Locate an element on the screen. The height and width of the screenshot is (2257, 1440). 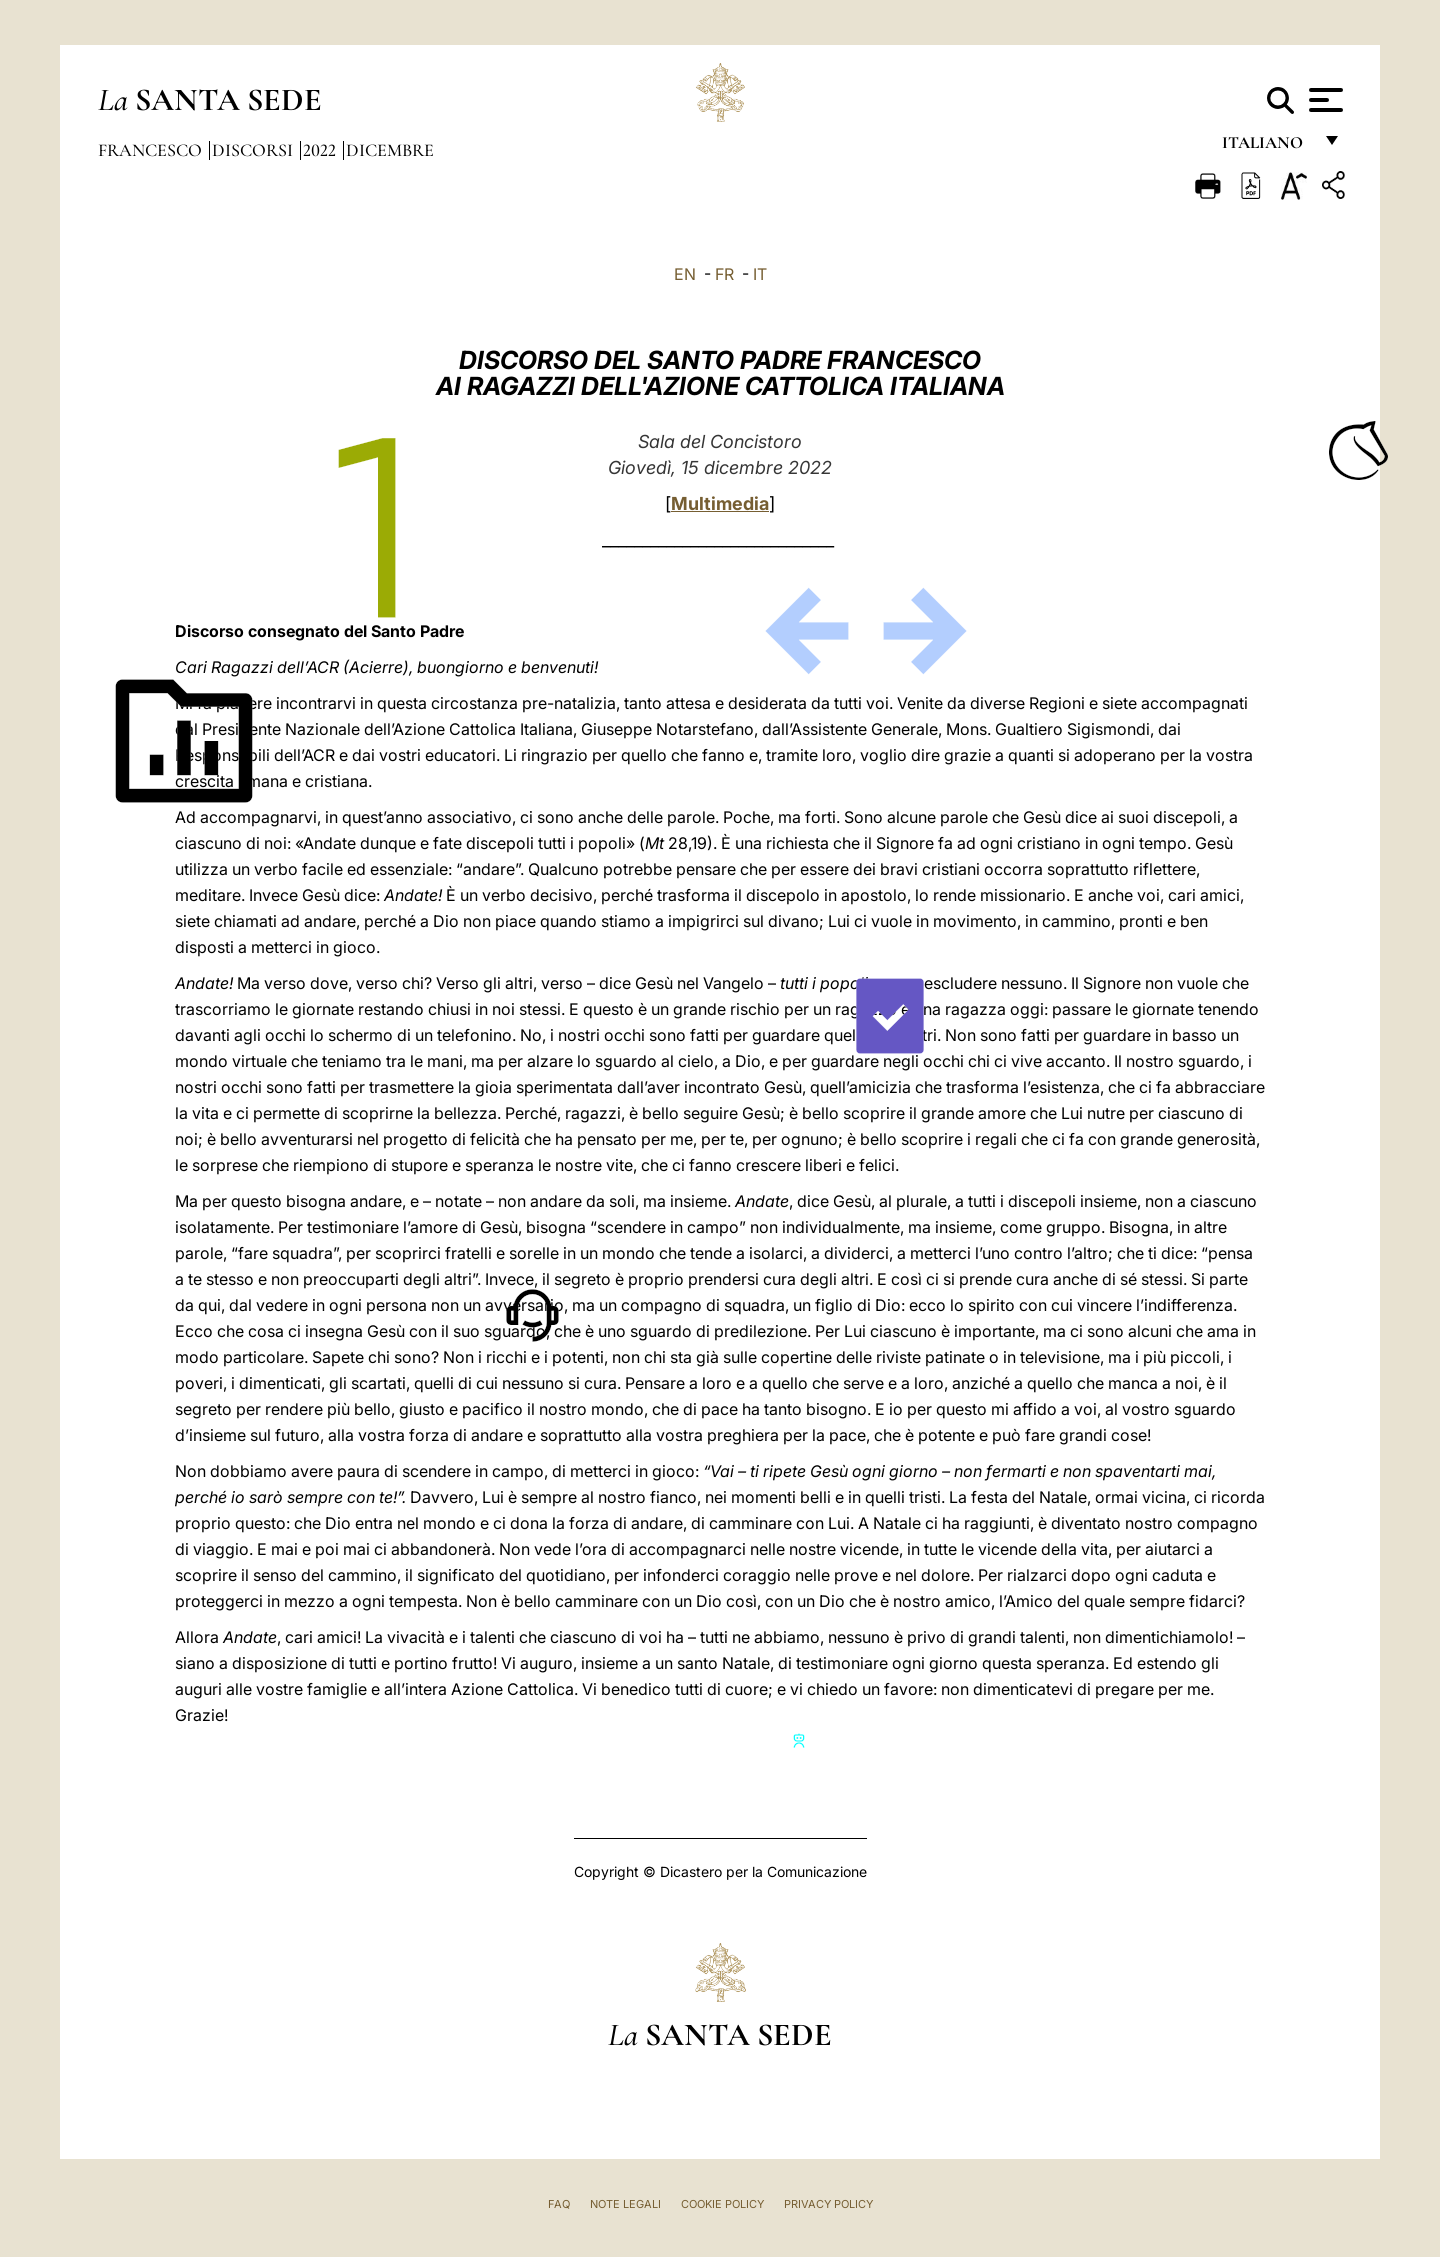
open the lichess chess platform is located at coordinates (1358, 450).